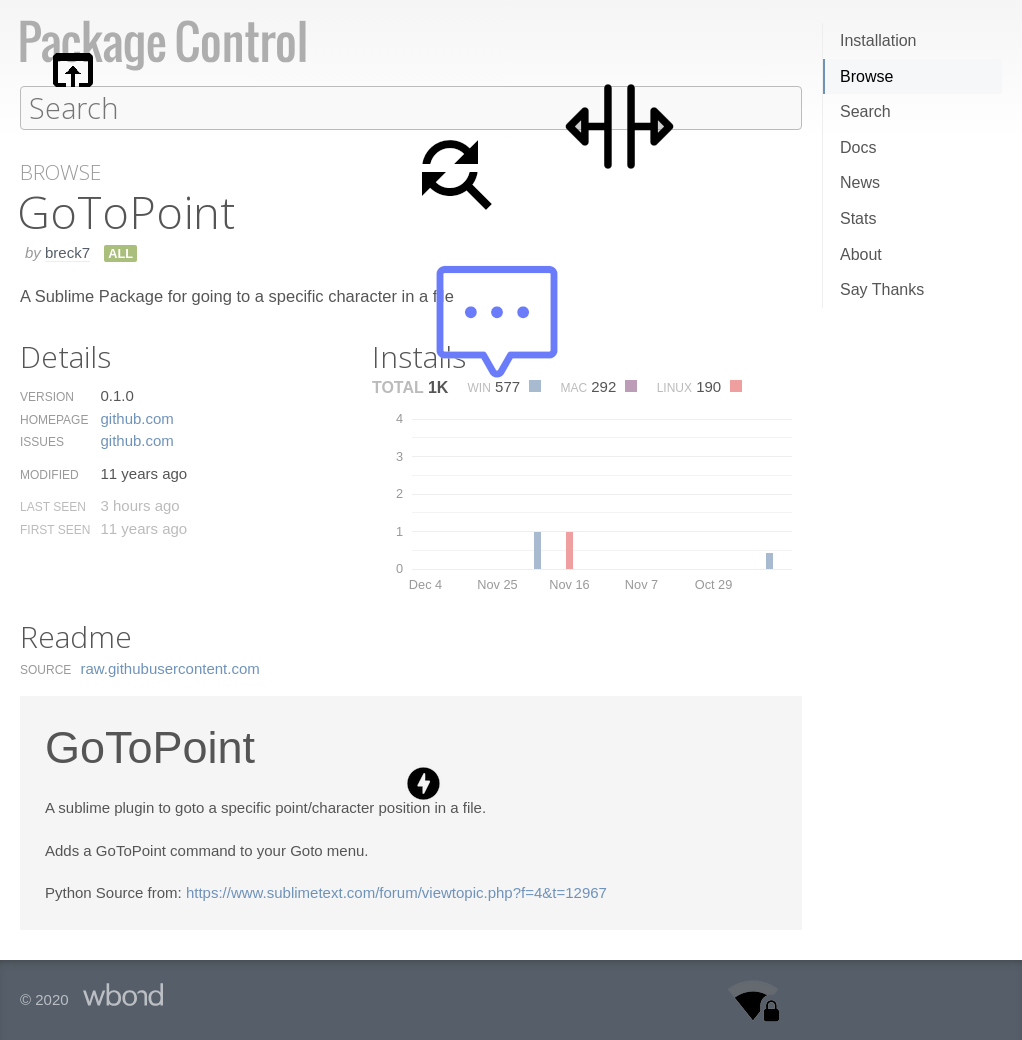 The width and height of the screenshot is (1022, 1040). What do you see at coordinates (619, 126) in the screenshot?
I see `split view horizontally` at bounding box center [619, 126].